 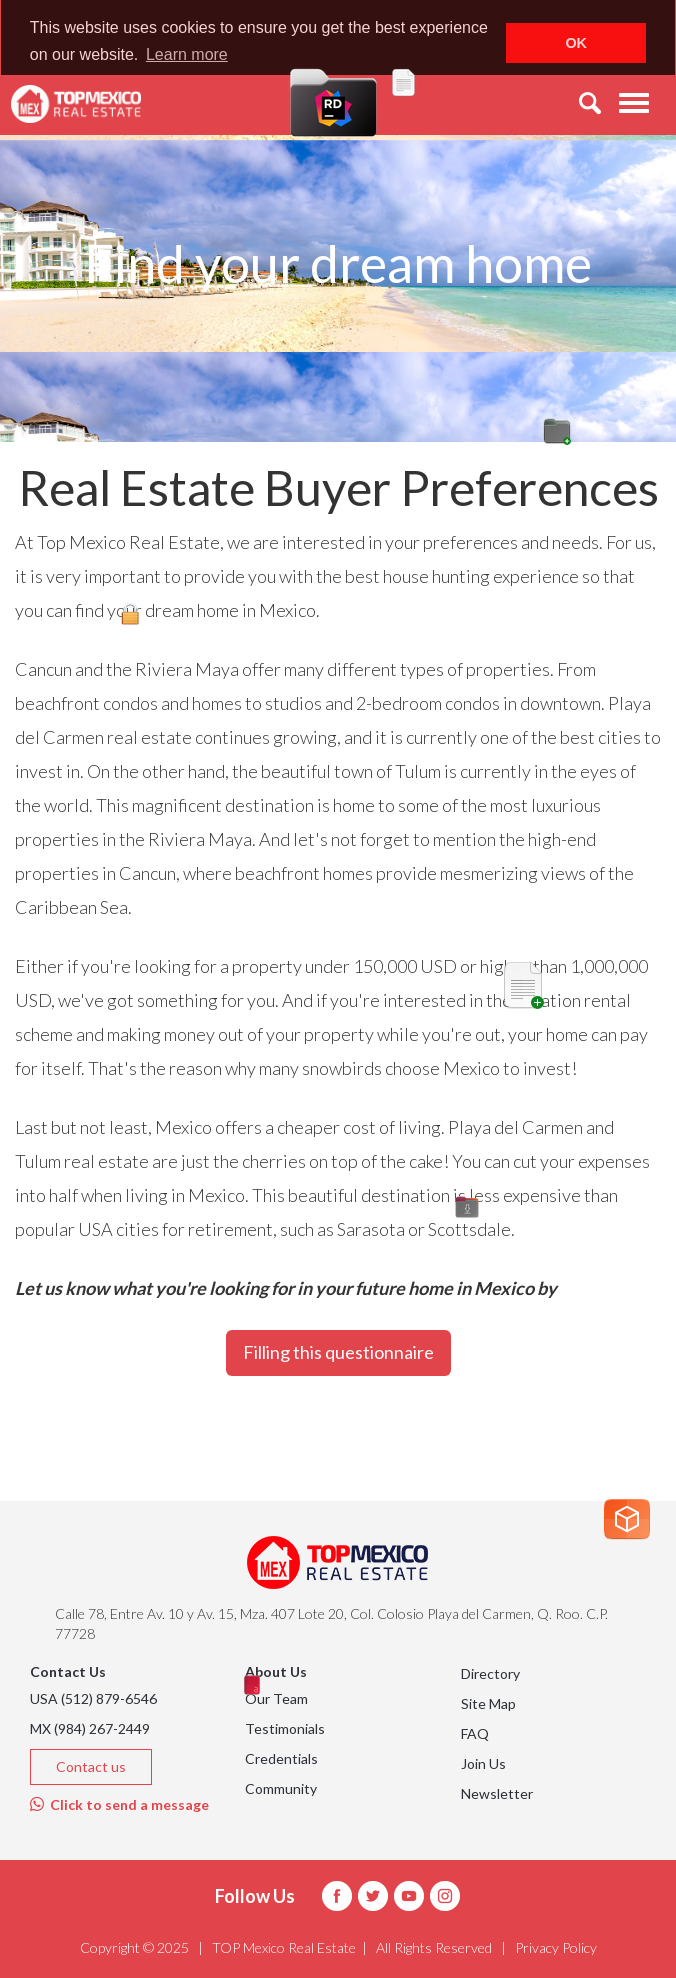 What do you see at coordinates (333, 105) in the screenshot?
I see `open folder containing JetBrains Rider projects` at bounding box center [333, 105].